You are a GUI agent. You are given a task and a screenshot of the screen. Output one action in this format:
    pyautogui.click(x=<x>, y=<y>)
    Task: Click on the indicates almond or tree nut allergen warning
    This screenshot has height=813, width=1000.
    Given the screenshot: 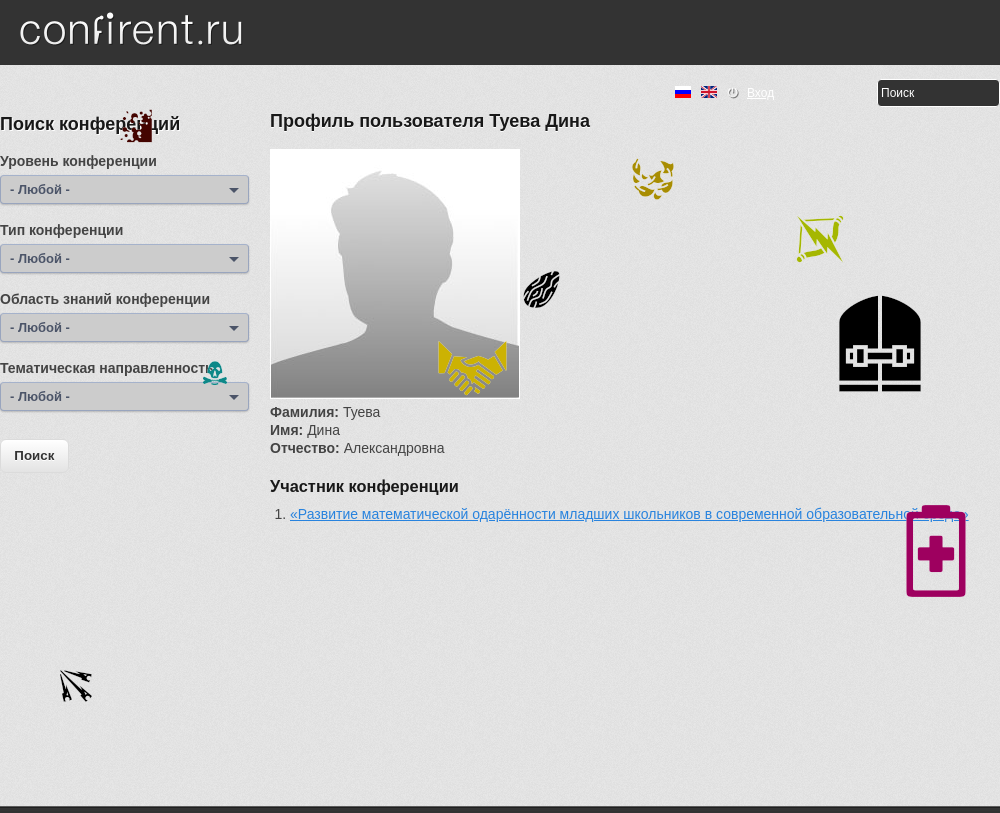 What is the action you would take?
    pyautogui.click(x=541, y=289)
    